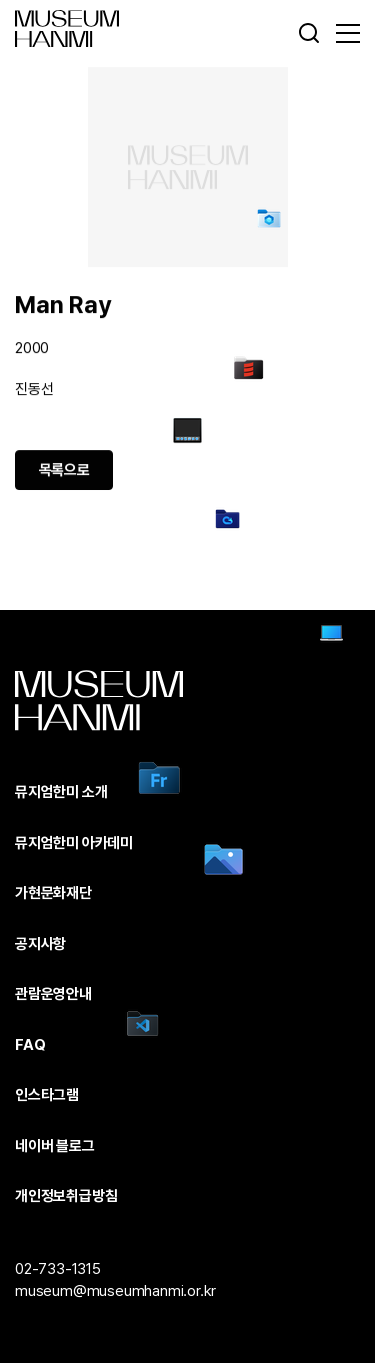 This screenshot has height=1363, width=375. I want to click on open wondershare inclowdz cloud storage folder, so click(227, 519).